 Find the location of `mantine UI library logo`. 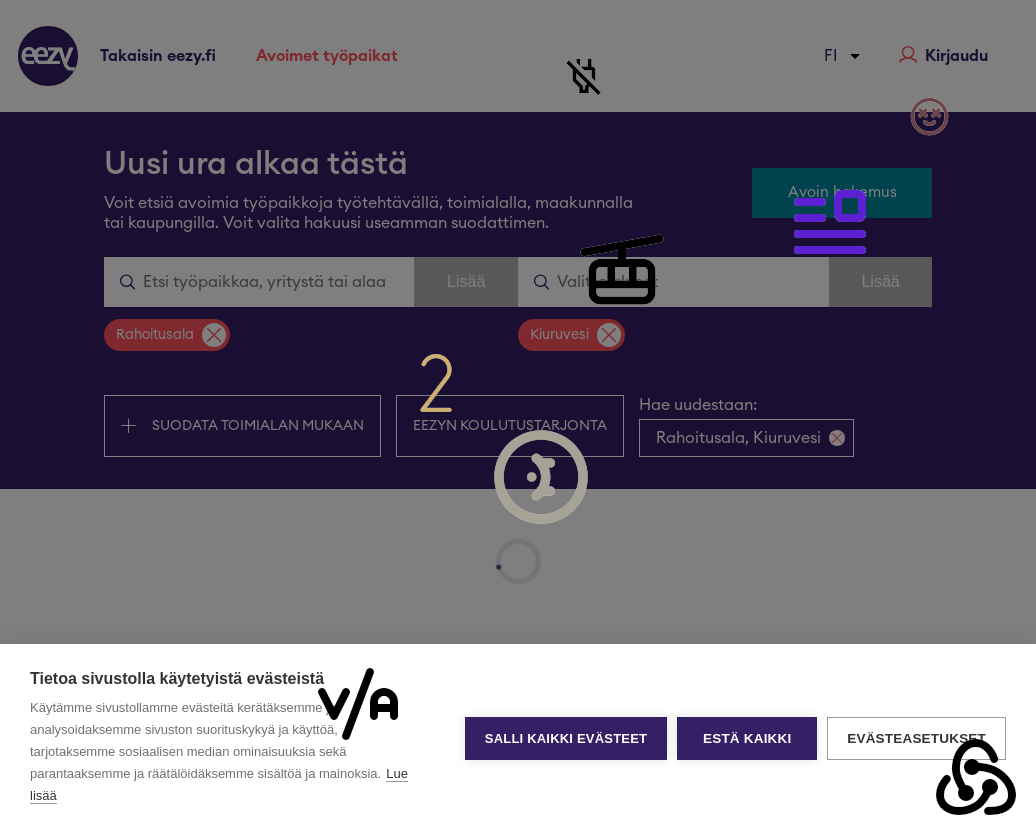

mantine UI library logo is located at coordinates (541, 477).